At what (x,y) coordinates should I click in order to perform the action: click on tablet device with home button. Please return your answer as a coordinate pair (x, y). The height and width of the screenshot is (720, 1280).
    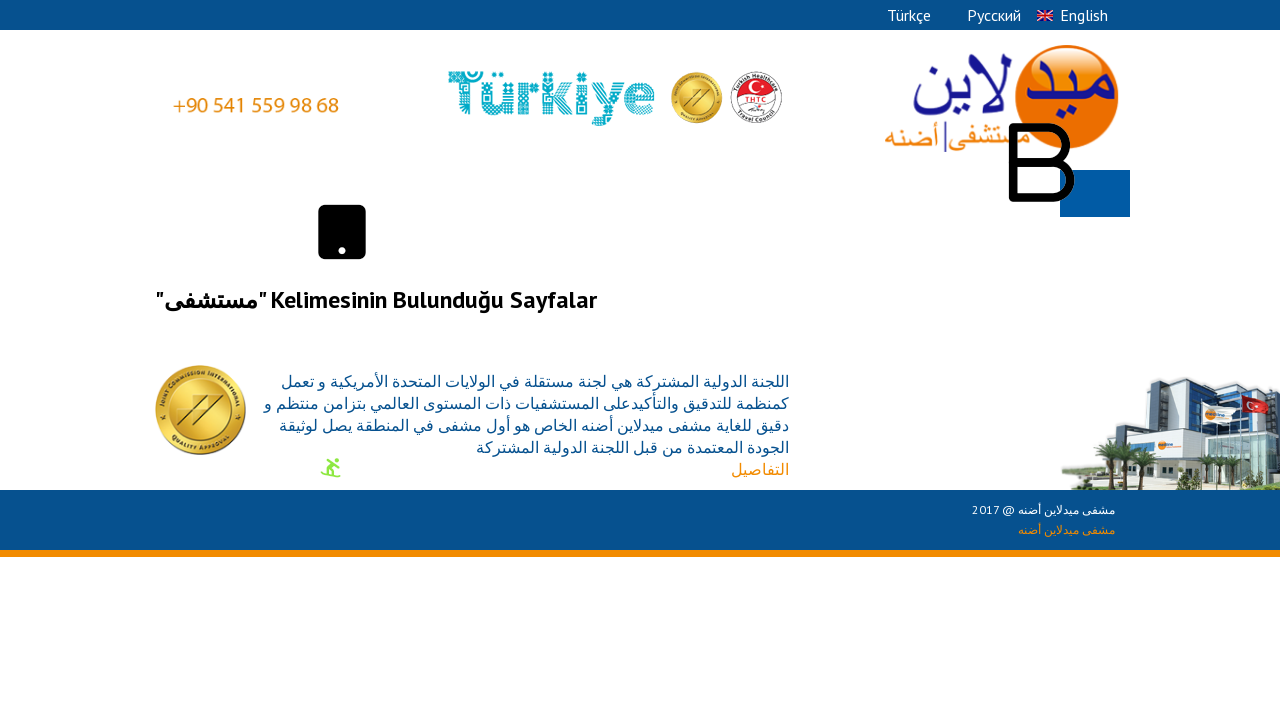
    Looking at the image, I should click on (342, 232).